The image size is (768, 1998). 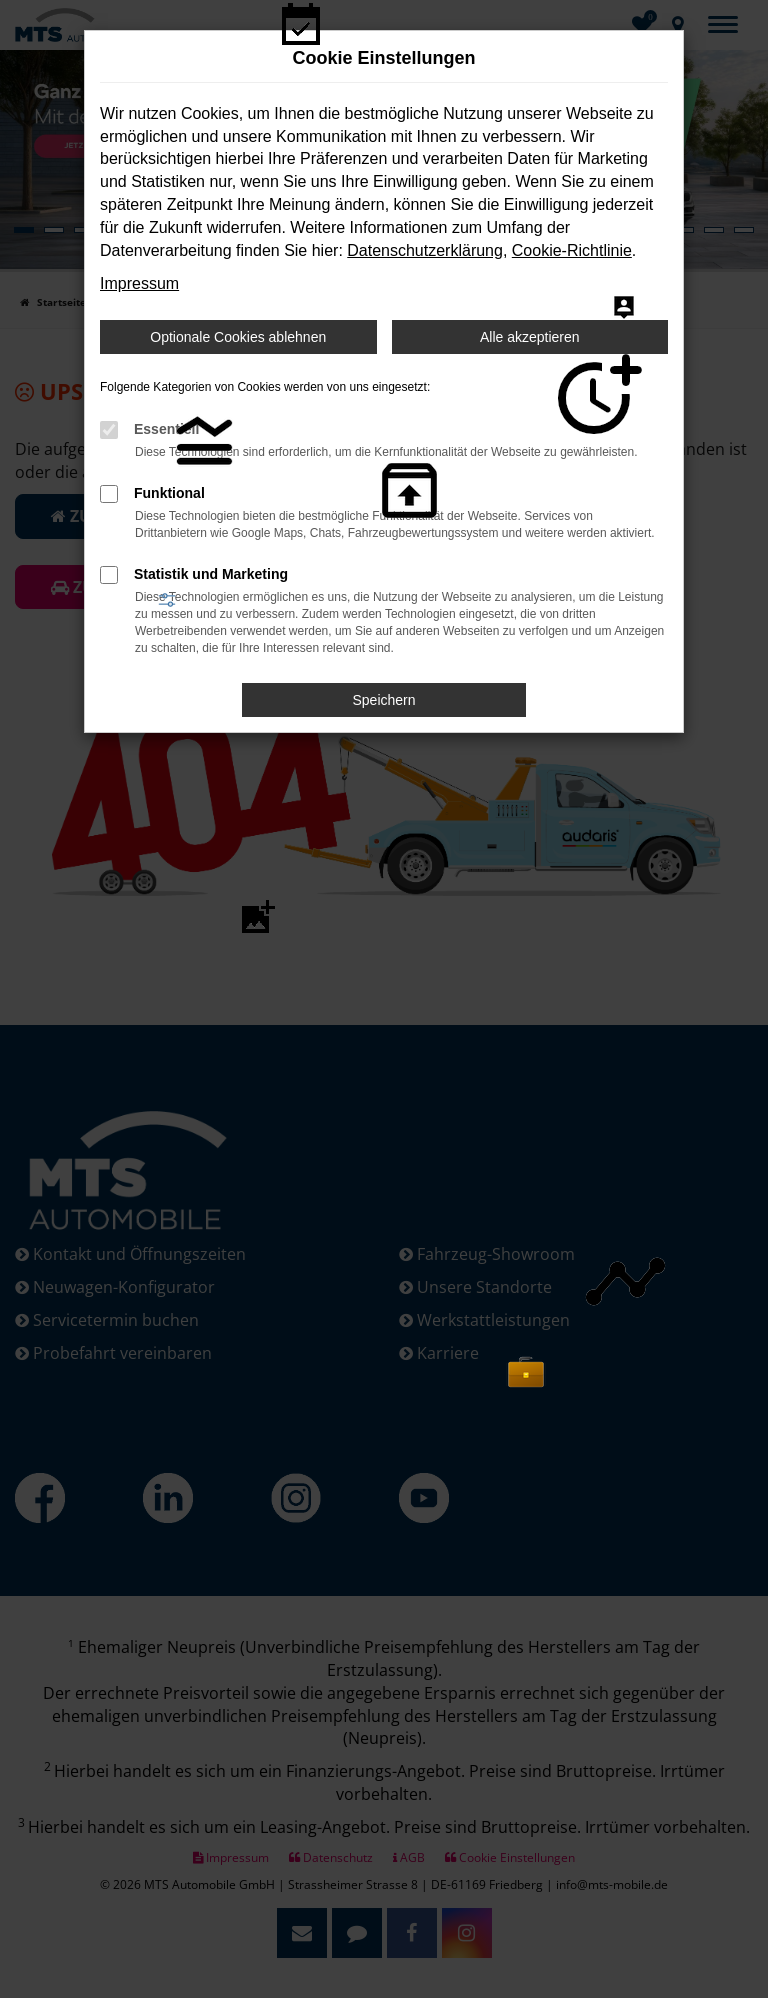 I want to click on event confirmed or available, so click(x=301, y=26).